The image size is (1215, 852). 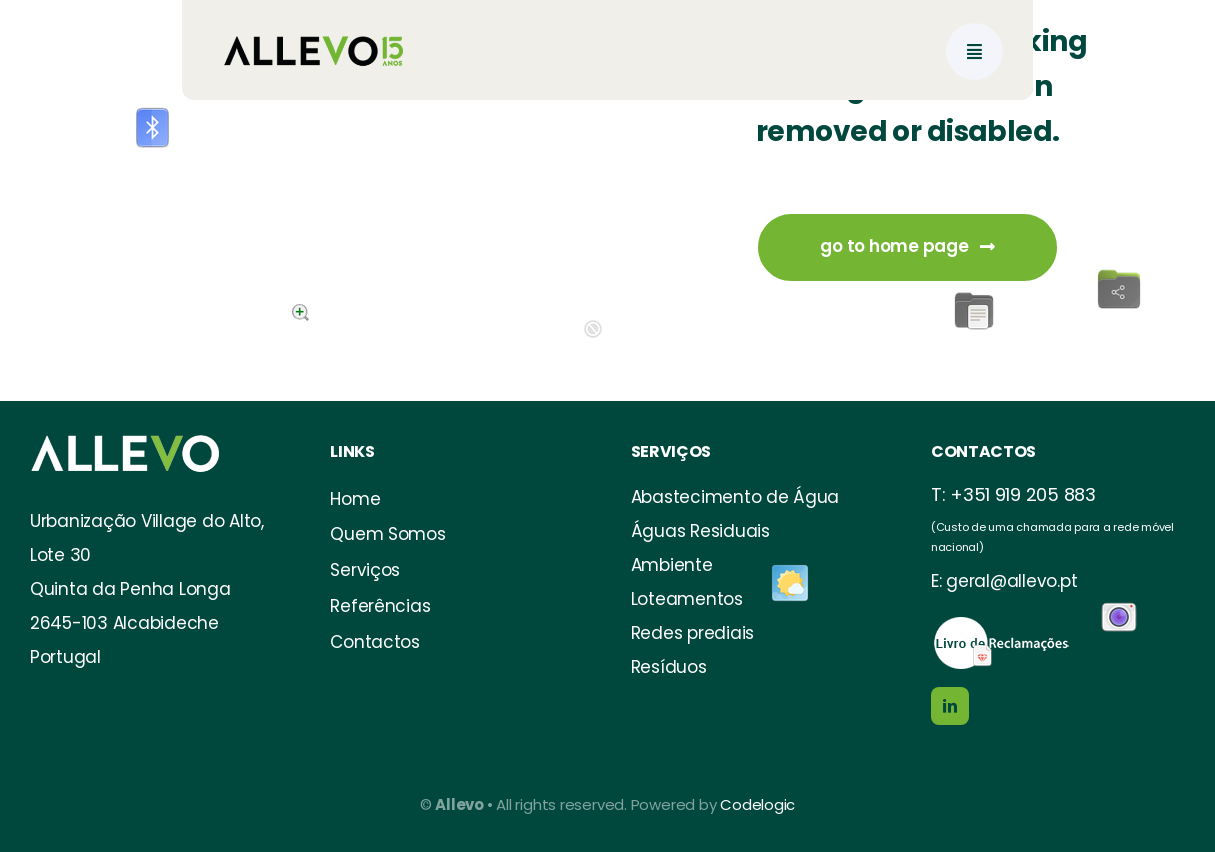 I want to click on open a file from your documents, so click(x=974, y=310).